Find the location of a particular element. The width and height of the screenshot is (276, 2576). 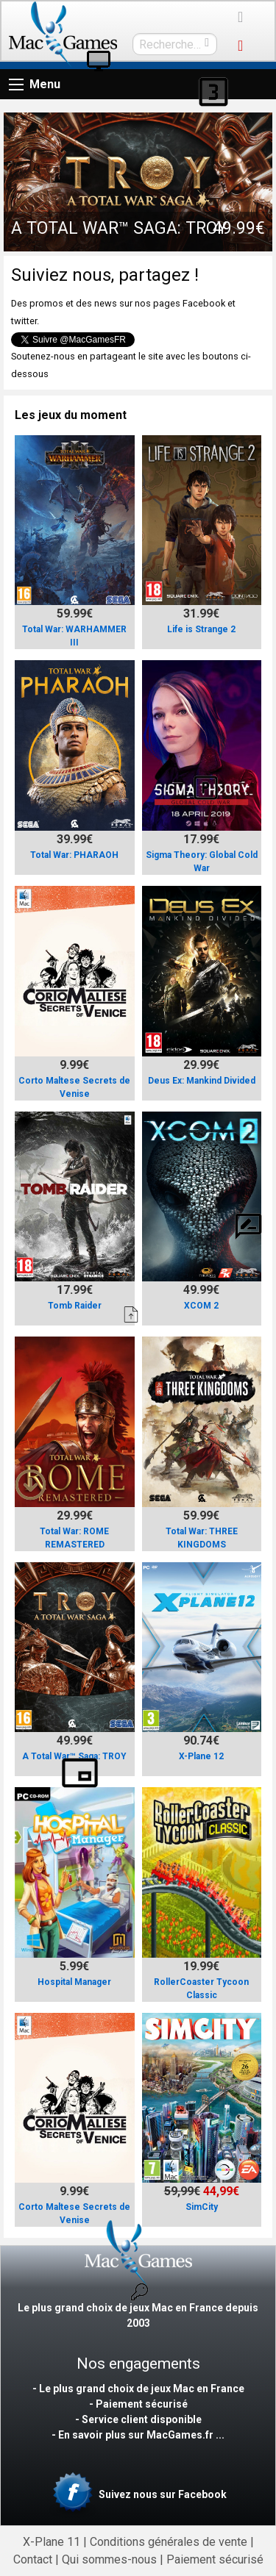

download file or content is located at coordinates (30, 1484).